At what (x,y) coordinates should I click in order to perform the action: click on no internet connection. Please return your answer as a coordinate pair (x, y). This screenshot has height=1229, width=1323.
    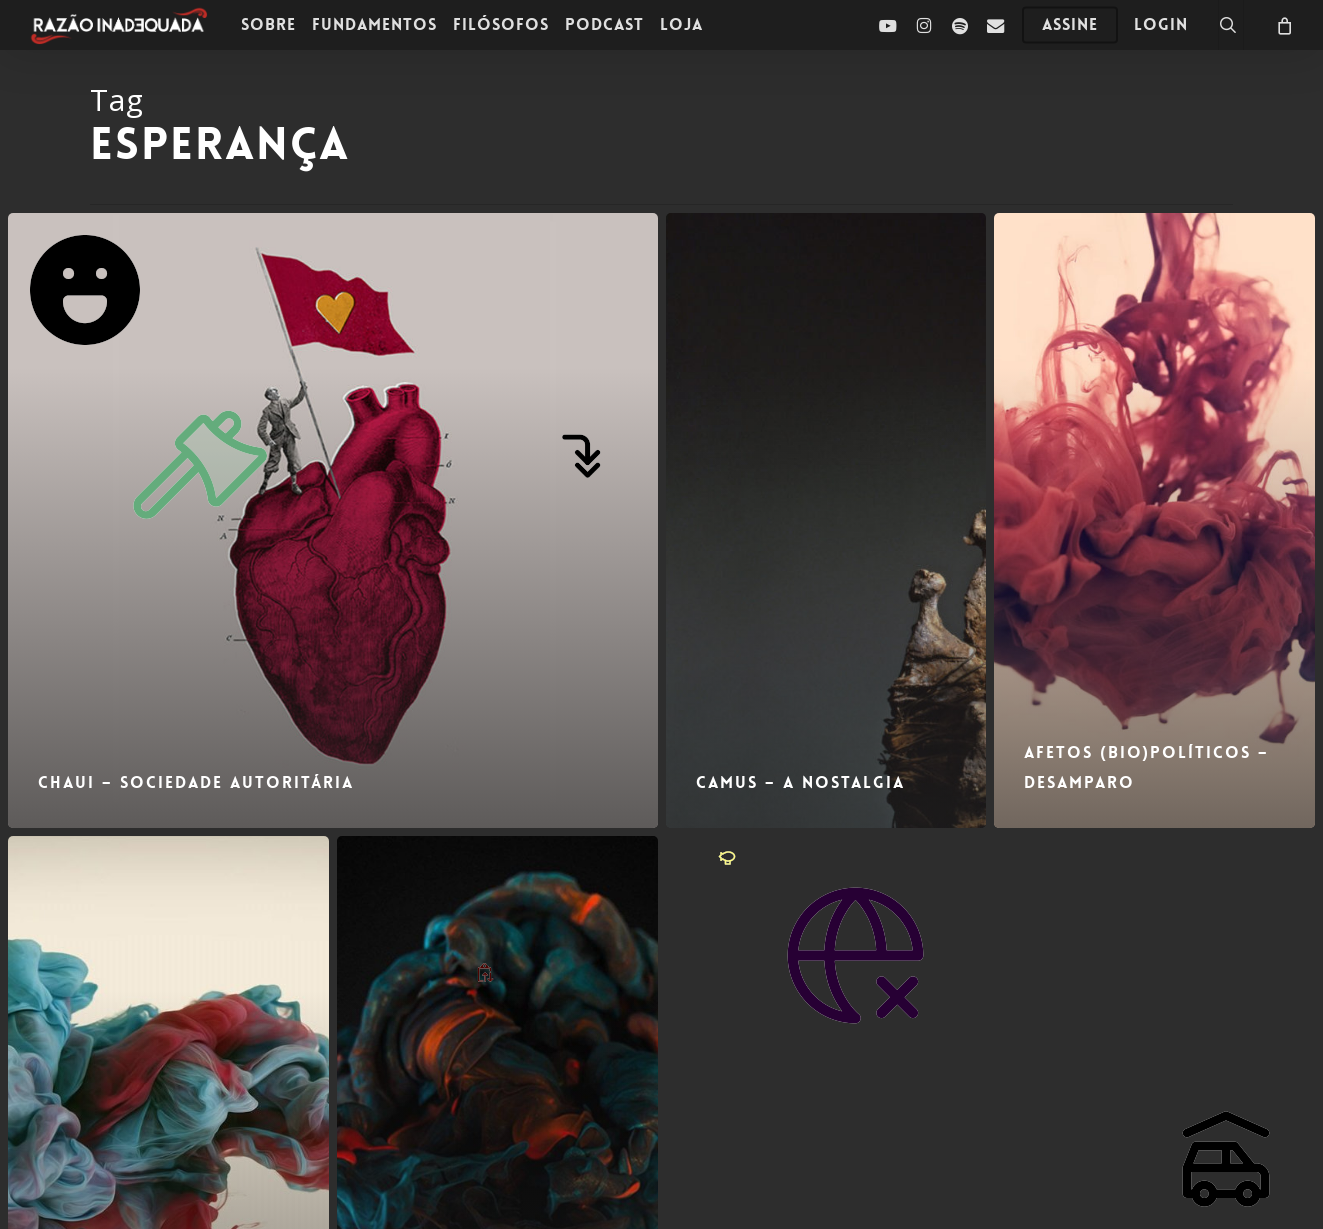
    Looking at the image, I should click on (855, 955).